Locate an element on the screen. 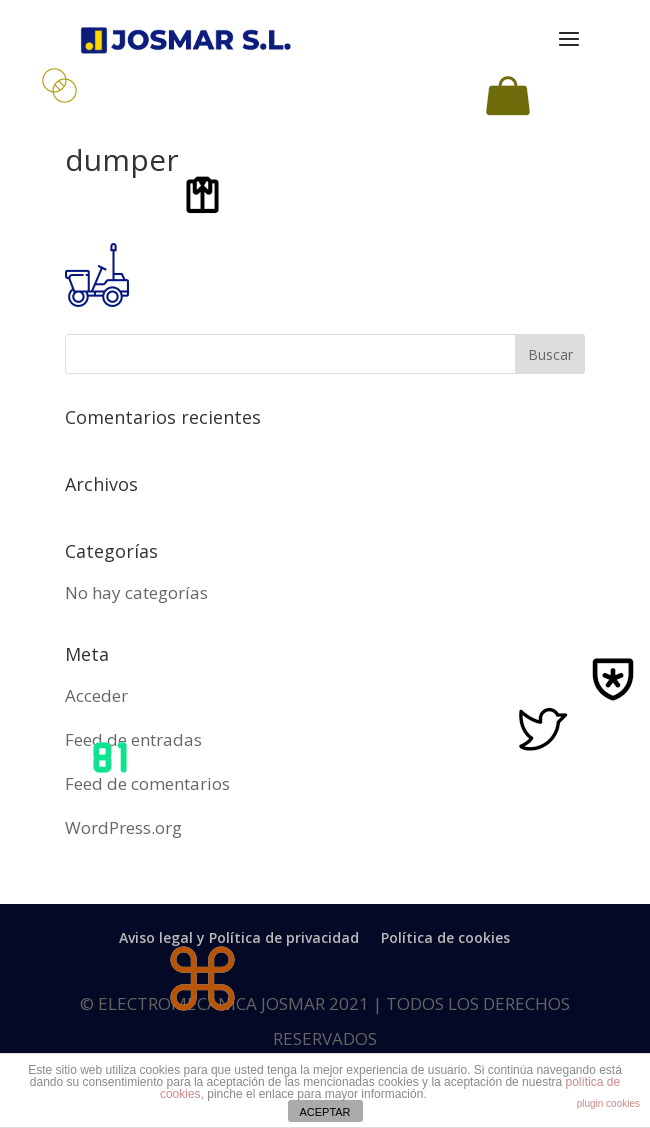  indicates premium or enhanced security status is located at coordinates (613, 677).